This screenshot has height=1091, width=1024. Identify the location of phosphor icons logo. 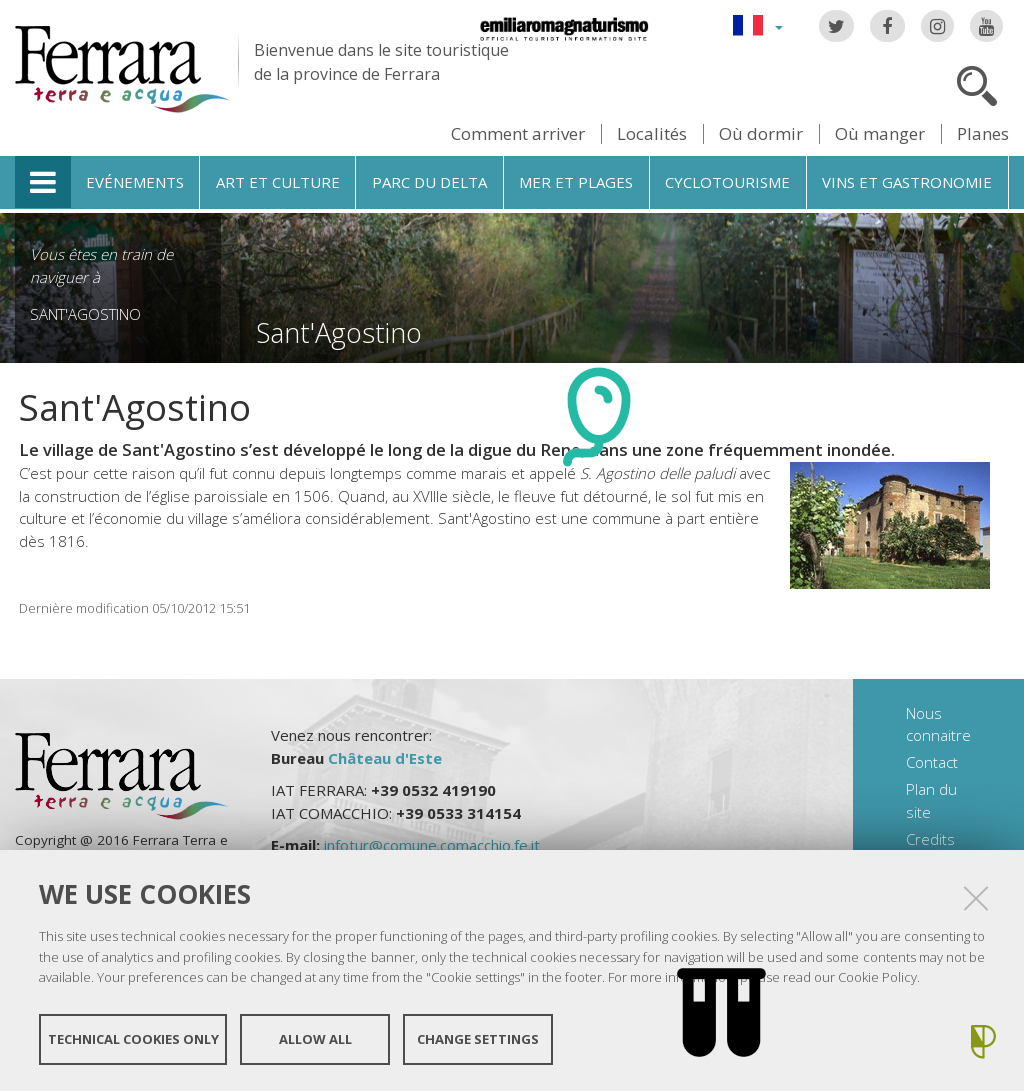
(981, 1040).